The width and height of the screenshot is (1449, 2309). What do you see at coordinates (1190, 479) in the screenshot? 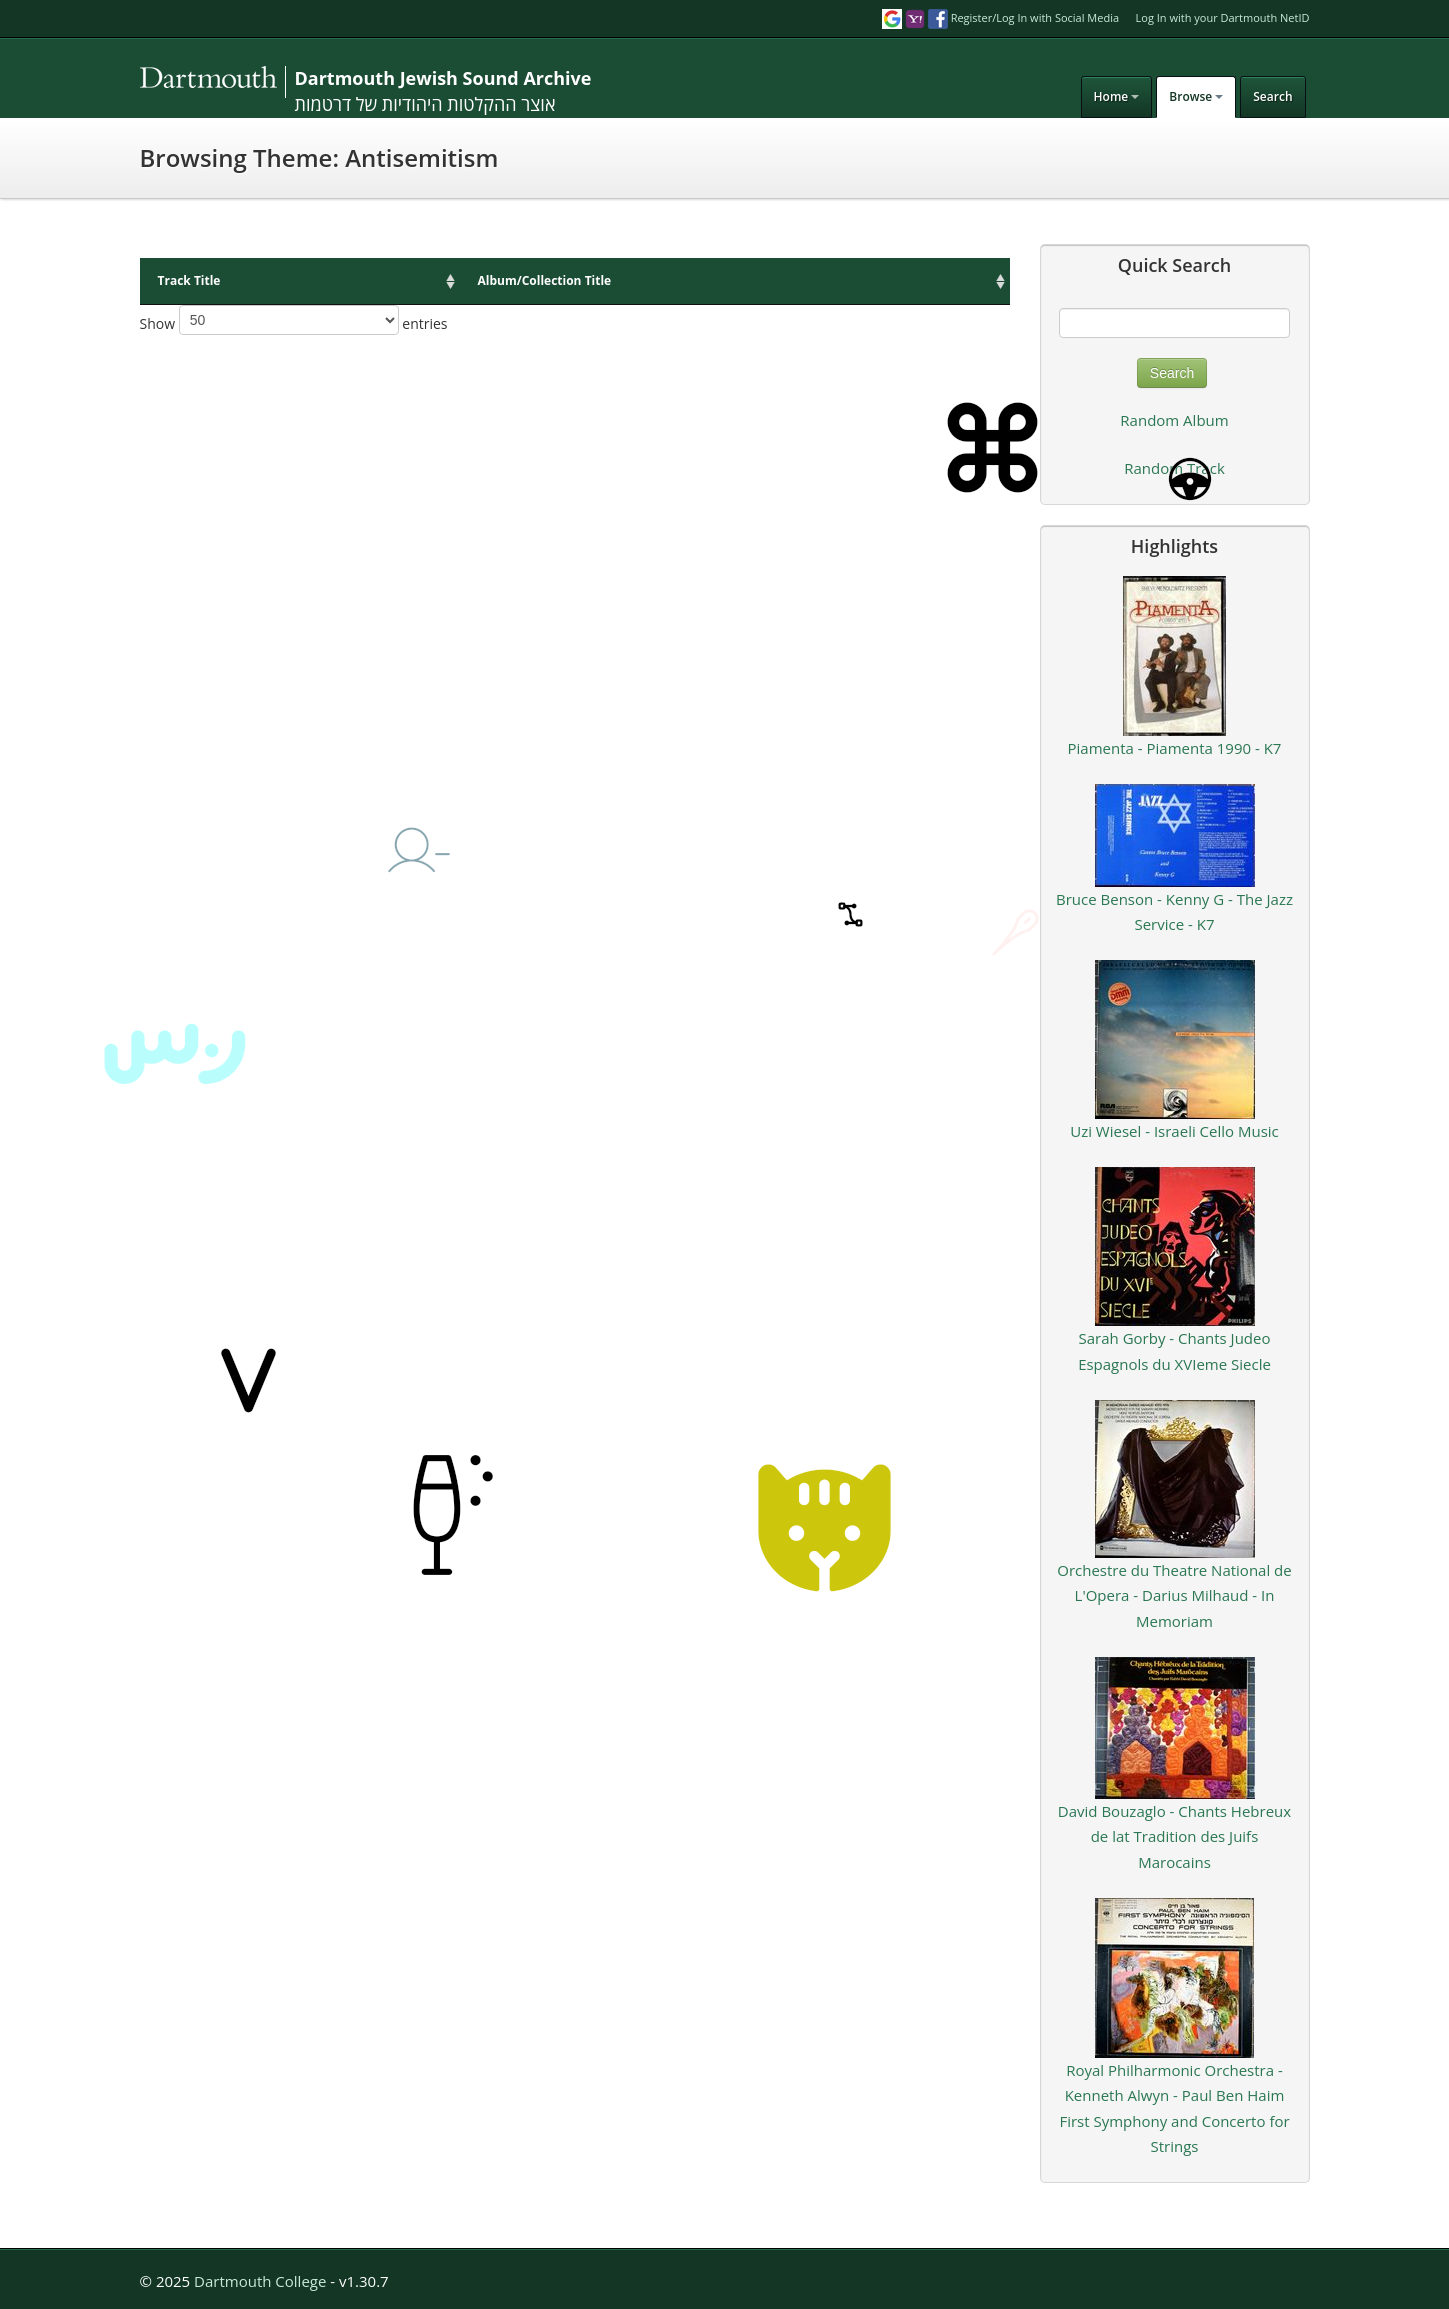
I see `access driving or navigation mode` at bounding box center [1190, 479].